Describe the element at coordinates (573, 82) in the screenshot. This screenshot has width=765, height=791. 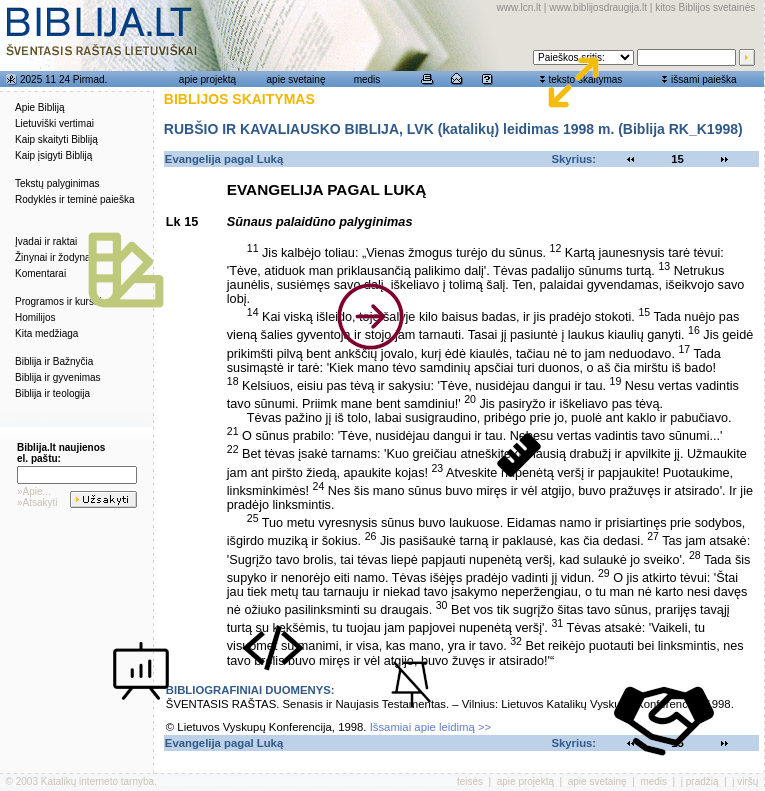
I see `maximize window to full screen` at that location.